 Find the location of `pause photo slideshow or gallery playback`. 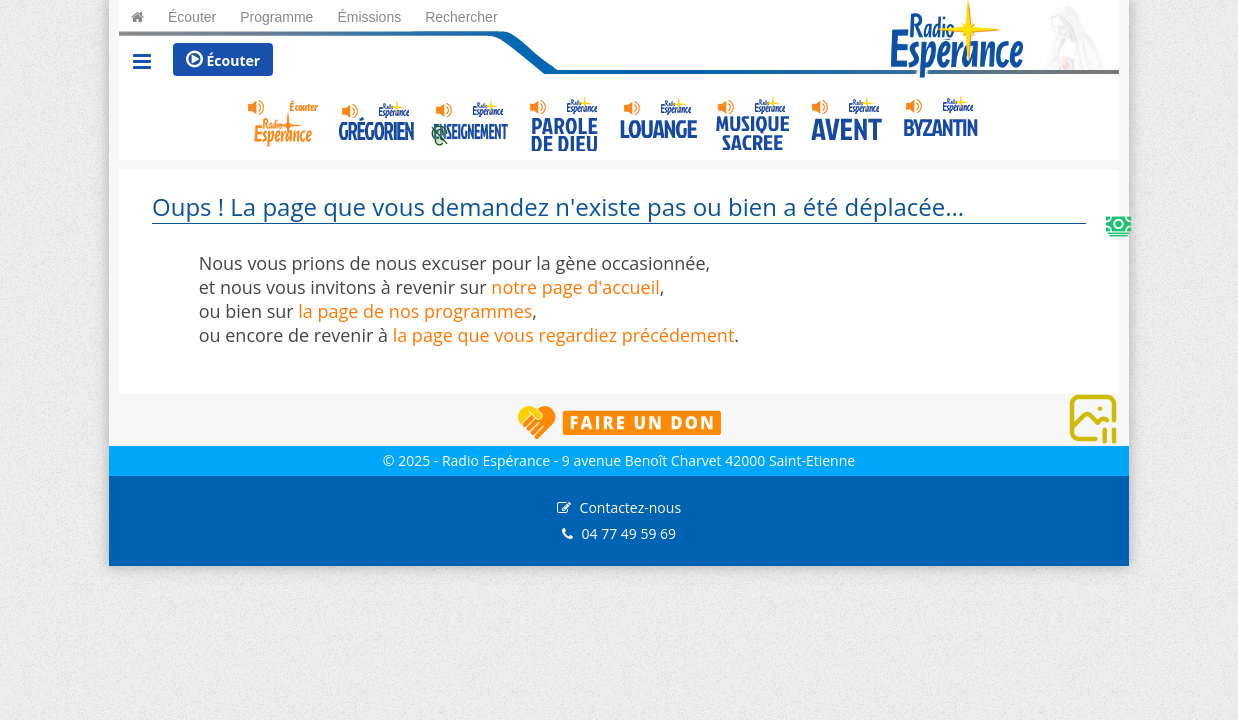

pause photo slideshow or gallery playback is located at coordinates (1093, 418).